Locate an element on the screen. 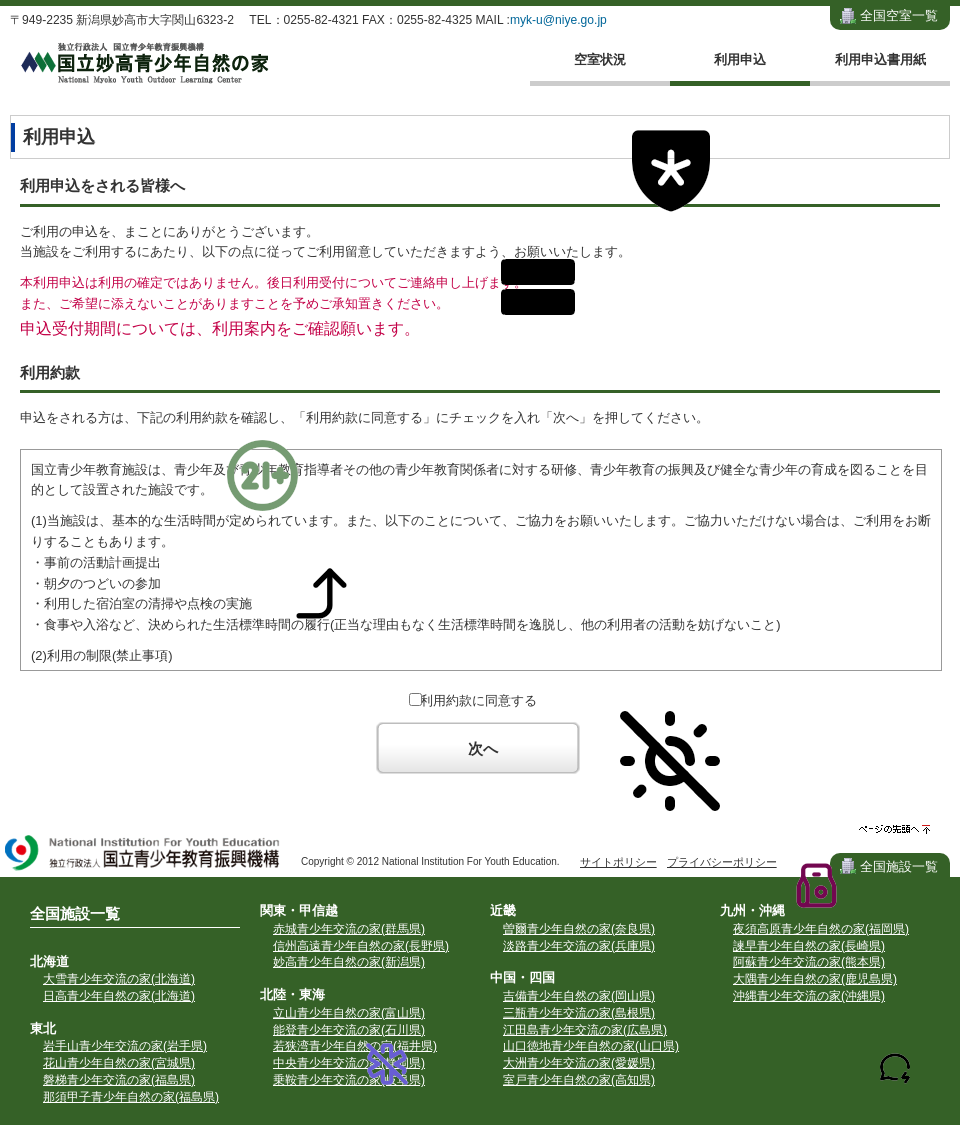  navigate forward and up in a hierarchy is located at coordinates (321, 593).